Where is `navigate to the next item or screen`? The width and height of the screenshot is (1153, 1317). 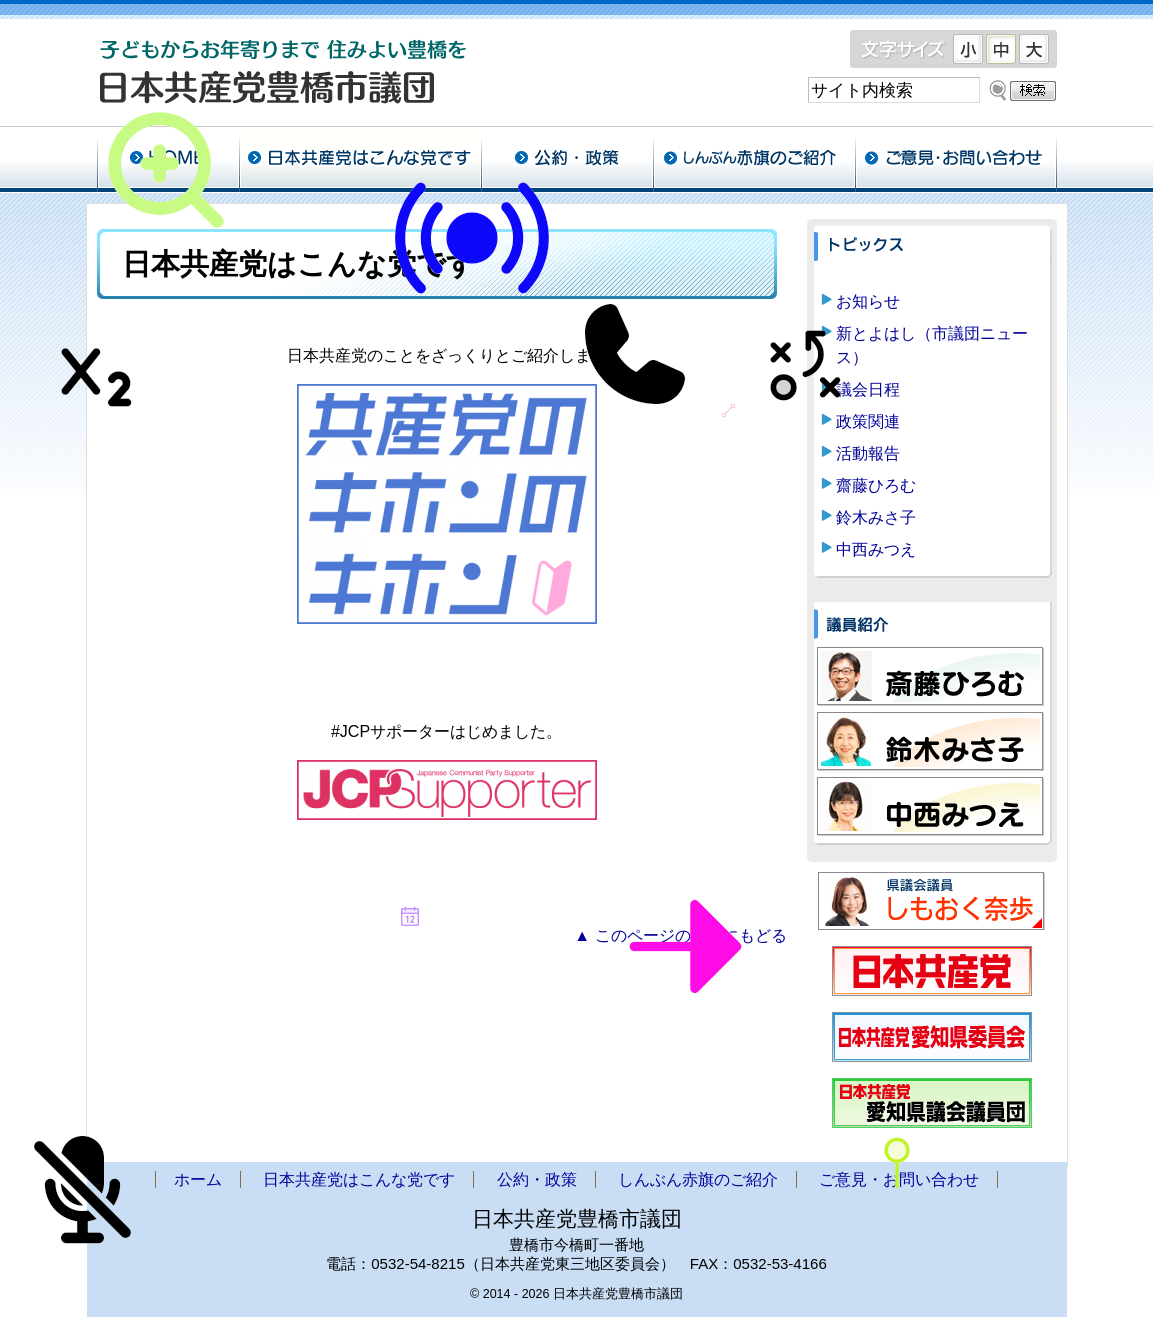
navigate to the next item or screen is located at coordinates (685, 946).